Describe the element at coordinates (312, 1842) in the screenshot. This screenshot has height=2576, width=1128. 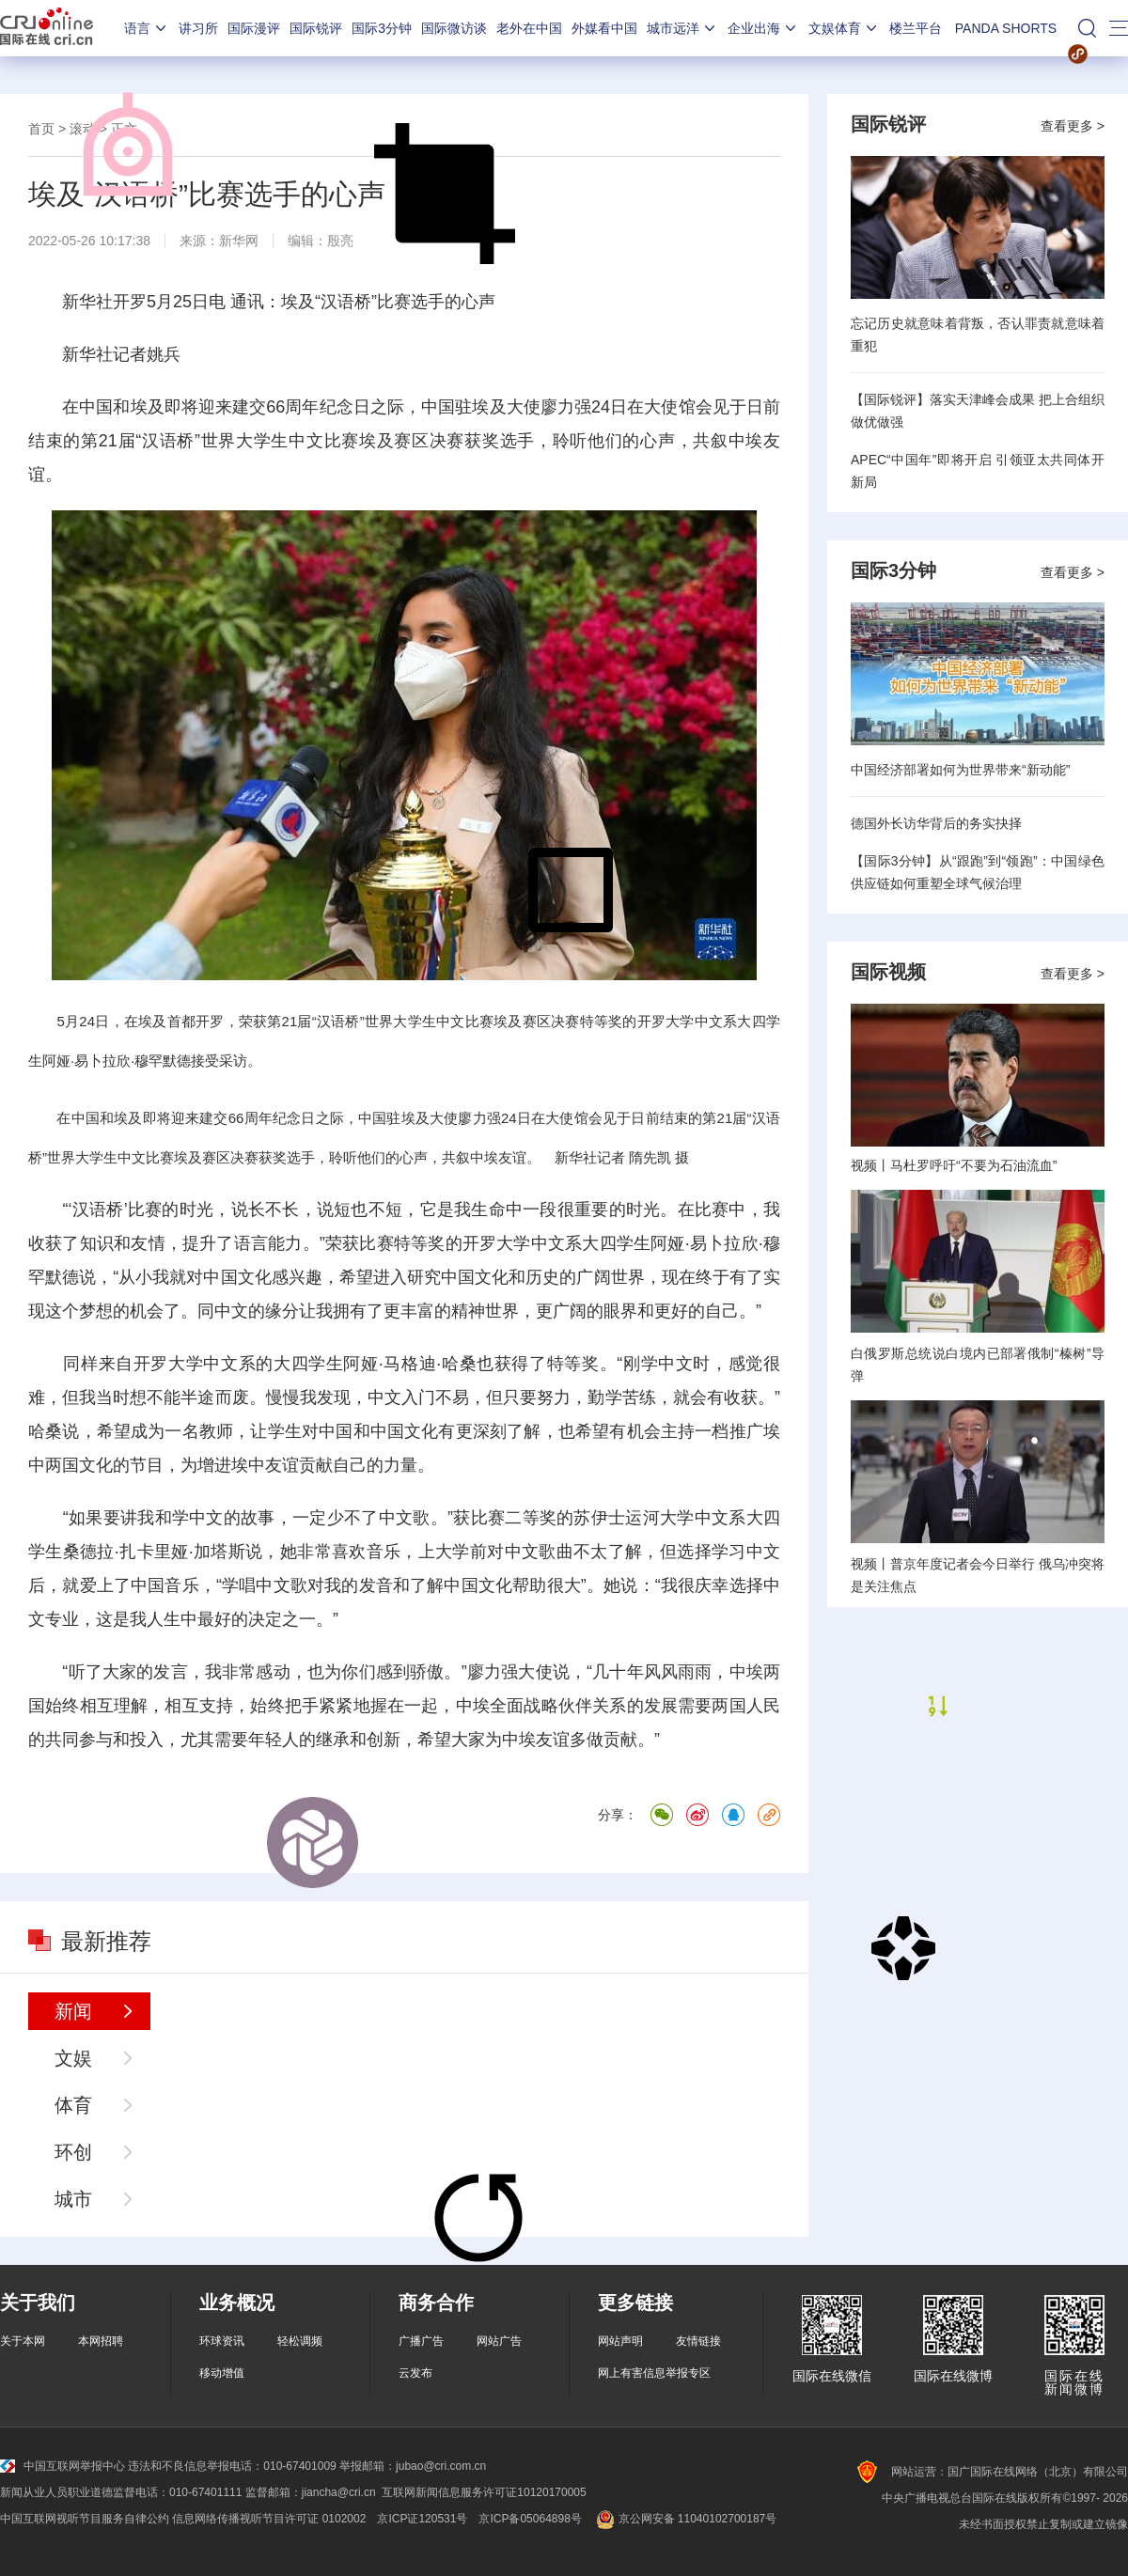
I see `chromatic logo` at that location.